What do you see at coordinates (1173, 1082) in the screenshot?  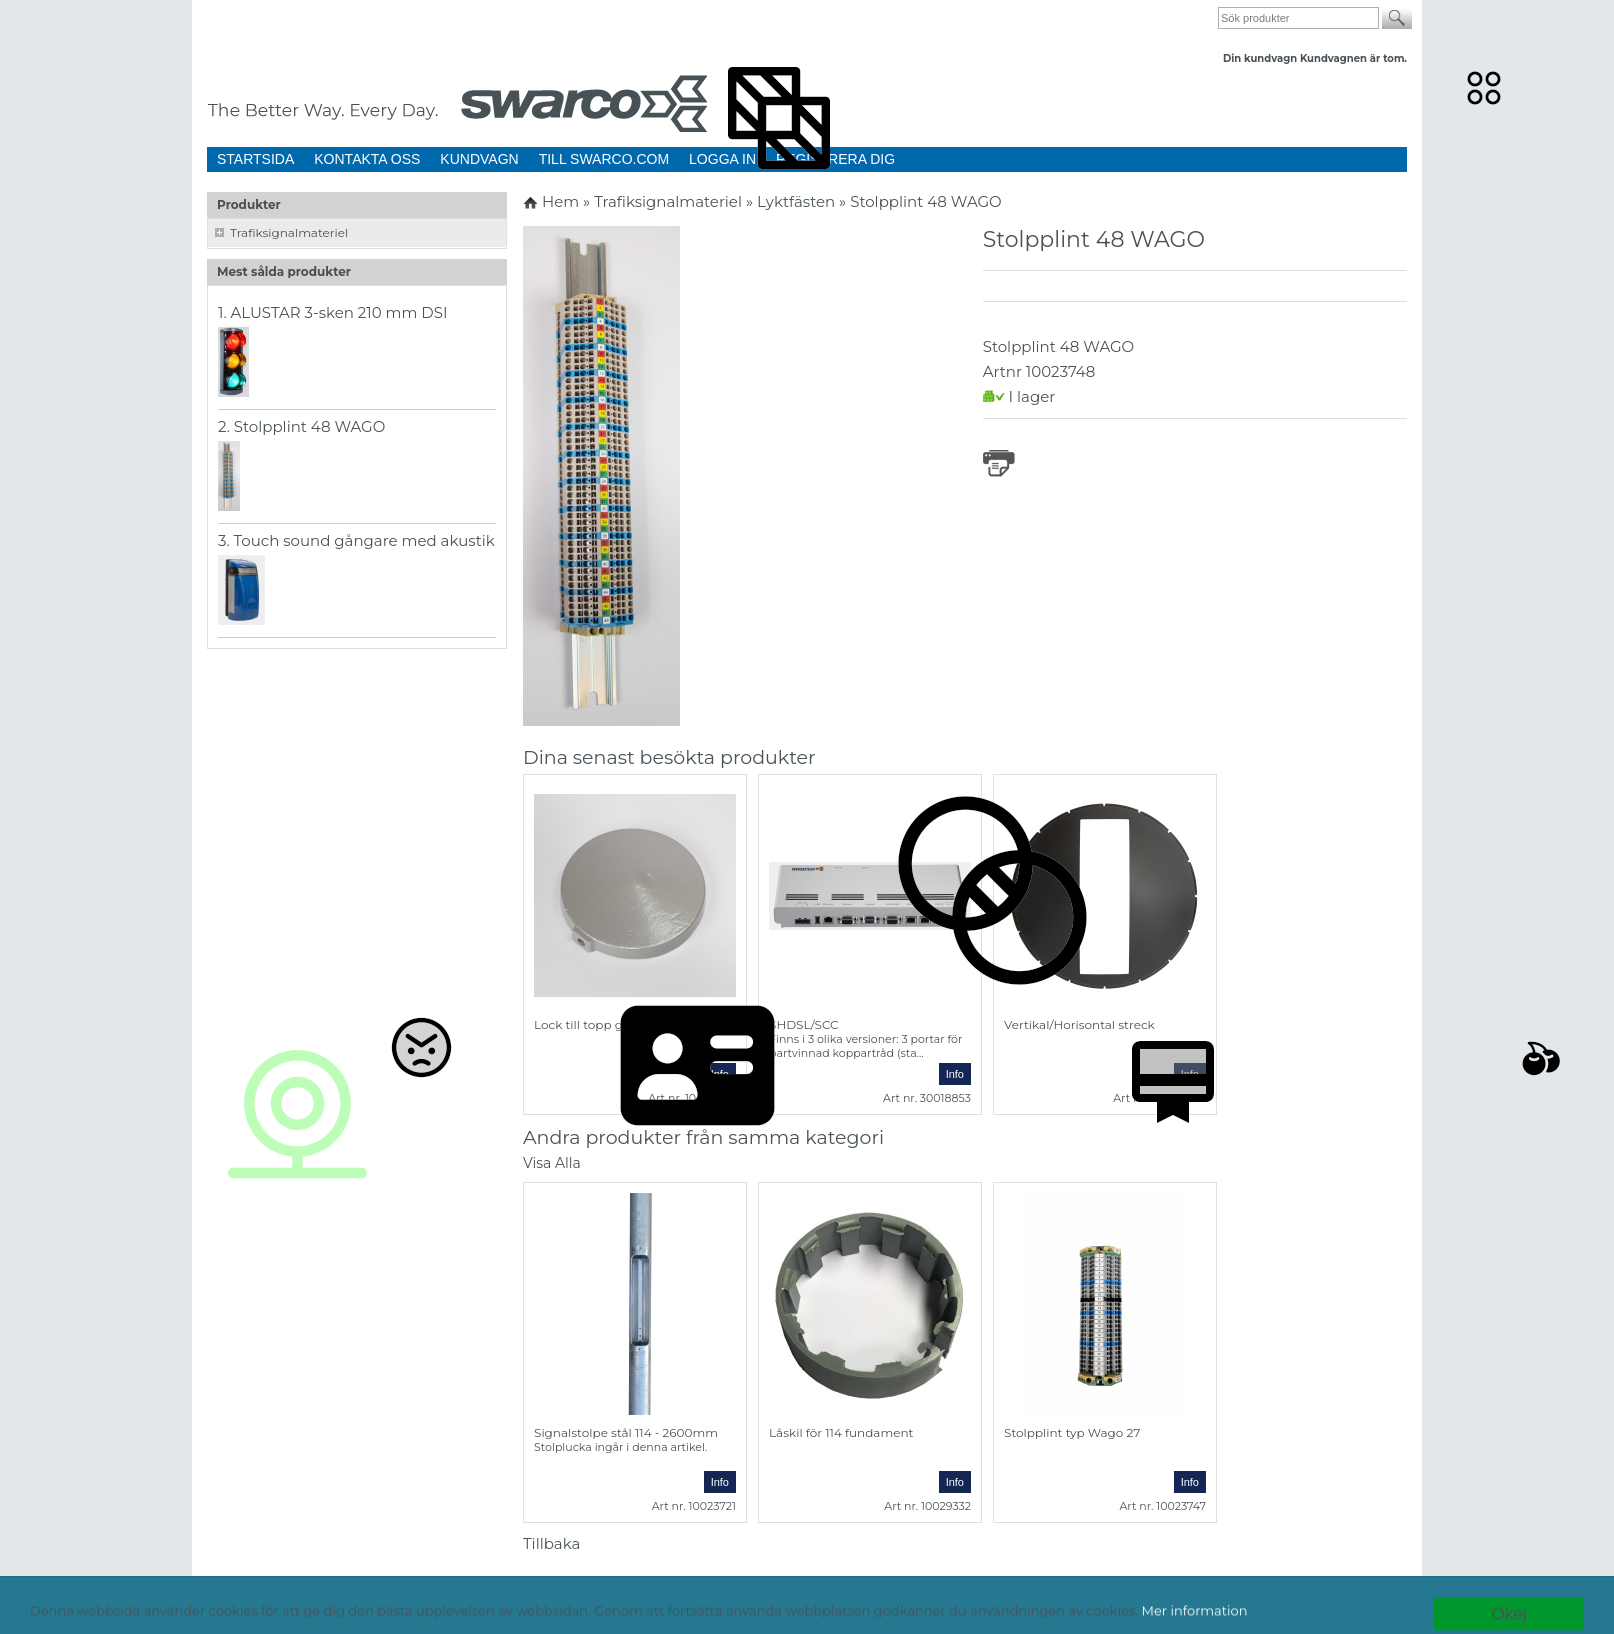 I see `view membership card details` at bounding box center [1173, 1082].